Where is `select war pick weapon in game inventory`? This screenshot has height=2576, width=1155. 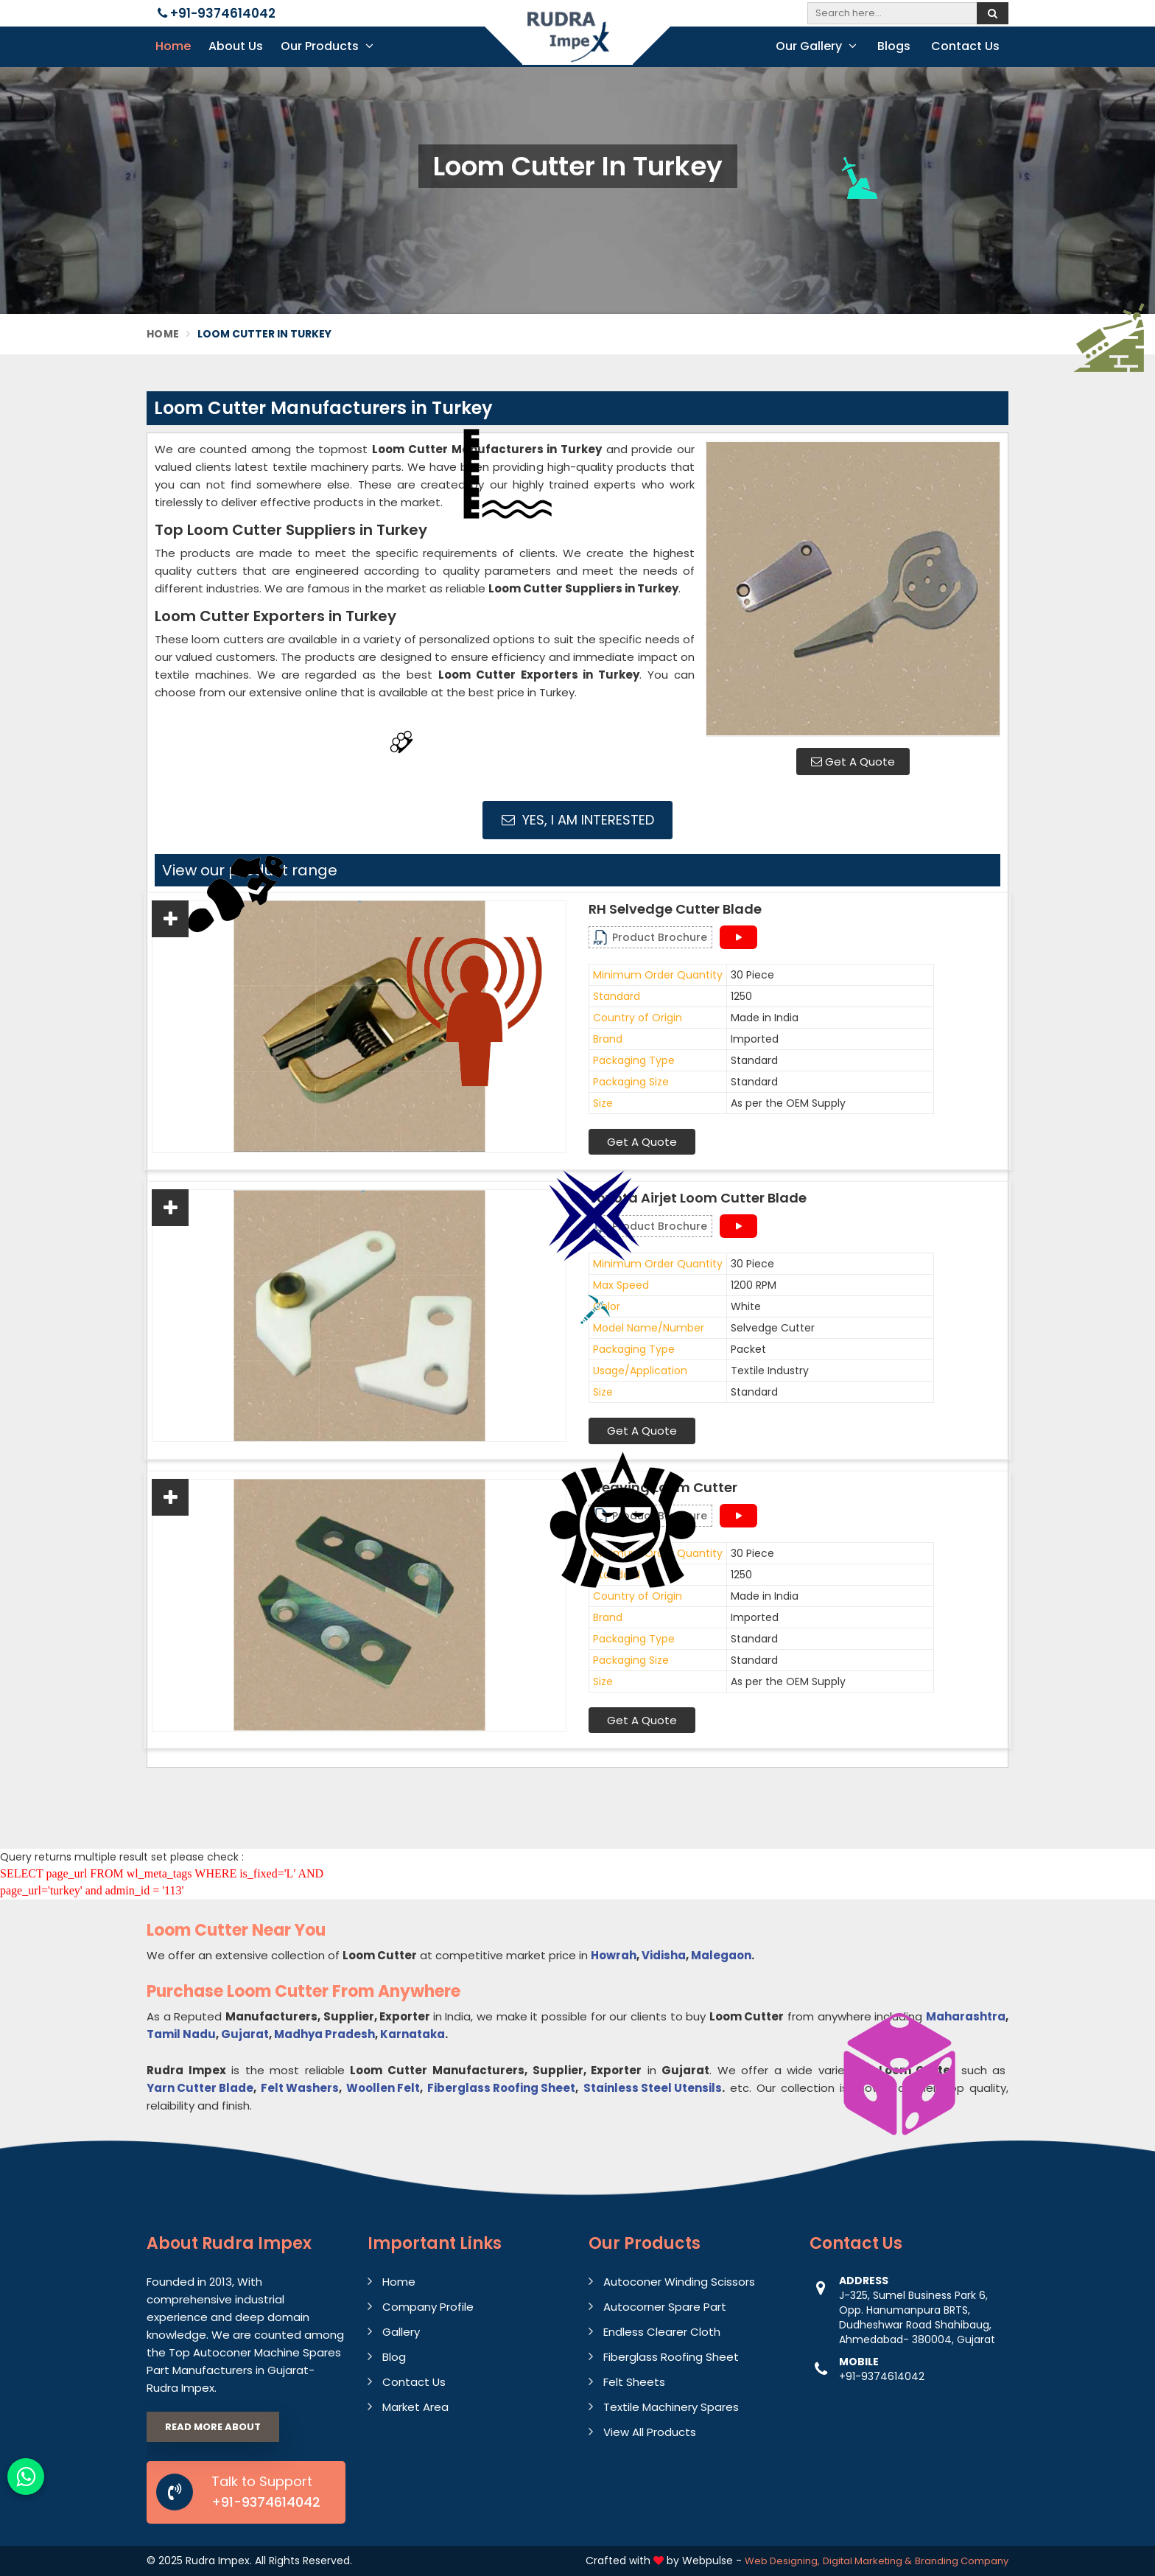 select war pick weapon in game inventory is located at coordinates (595, 1309).